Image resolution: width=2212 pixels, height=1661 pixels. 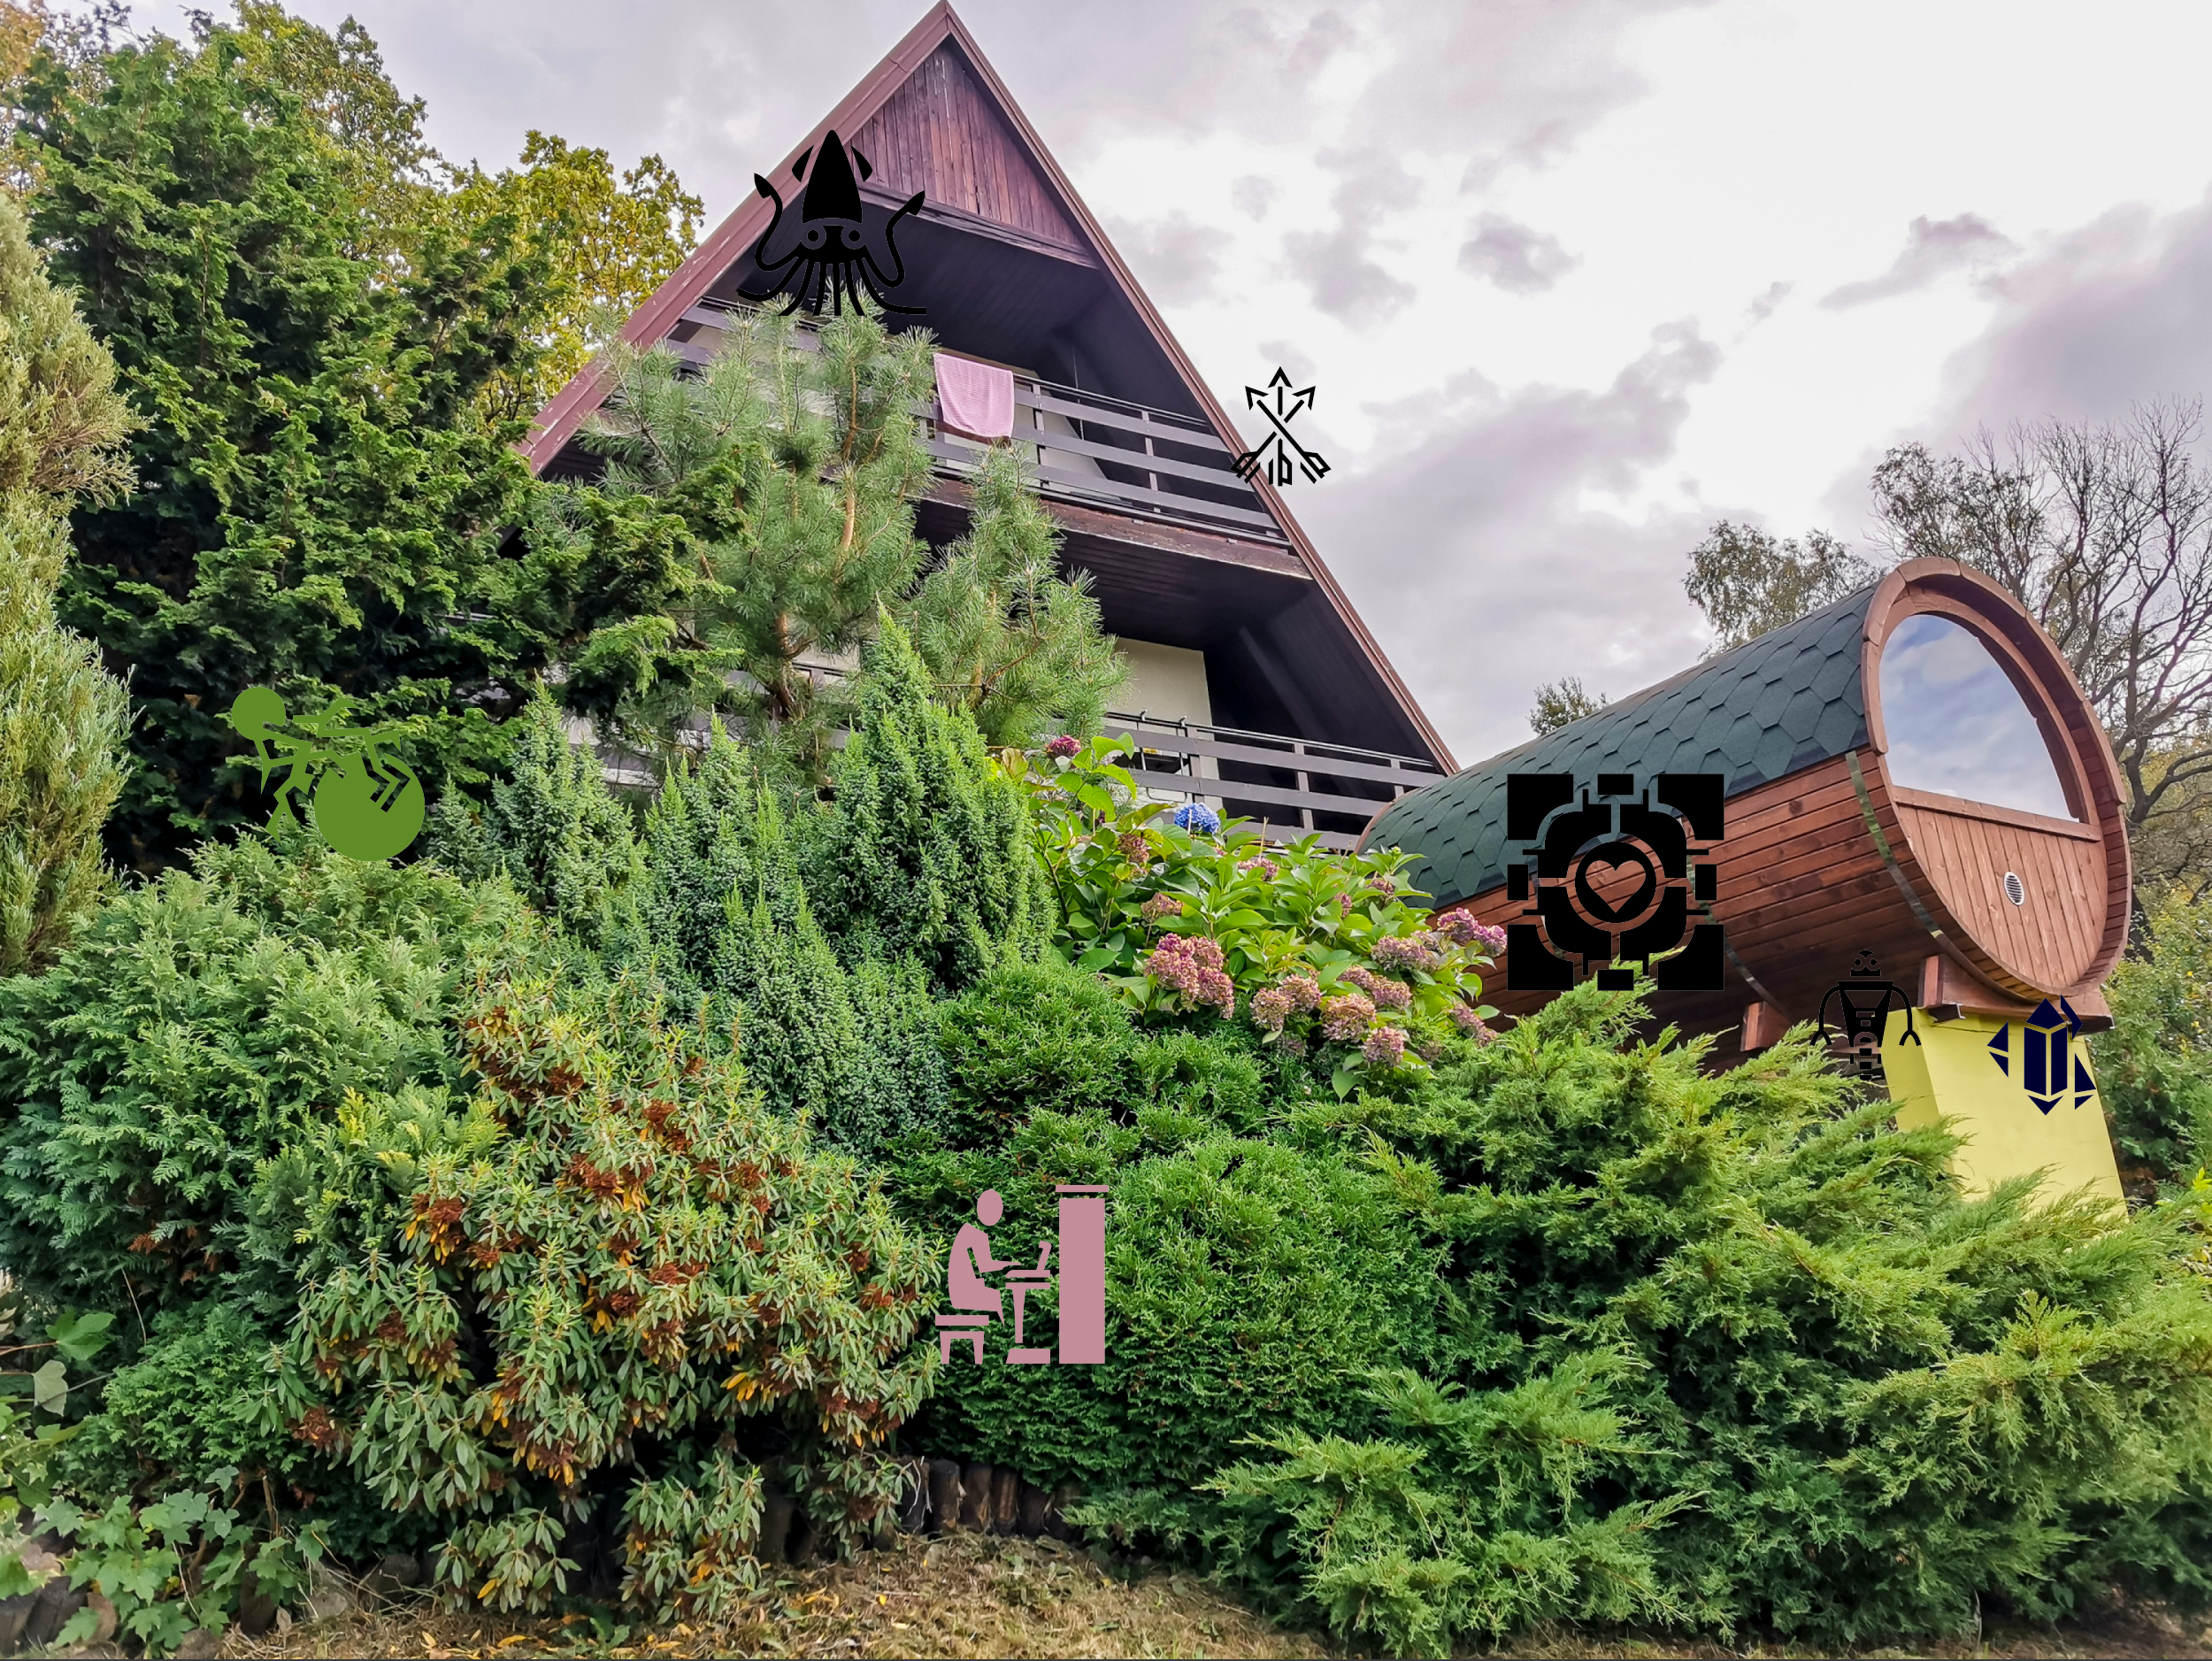 What do you see at coordinates (328, 773) in the screenshot?
I see `indicates electrical or energy-based attack` at bounding box center [328, 773].